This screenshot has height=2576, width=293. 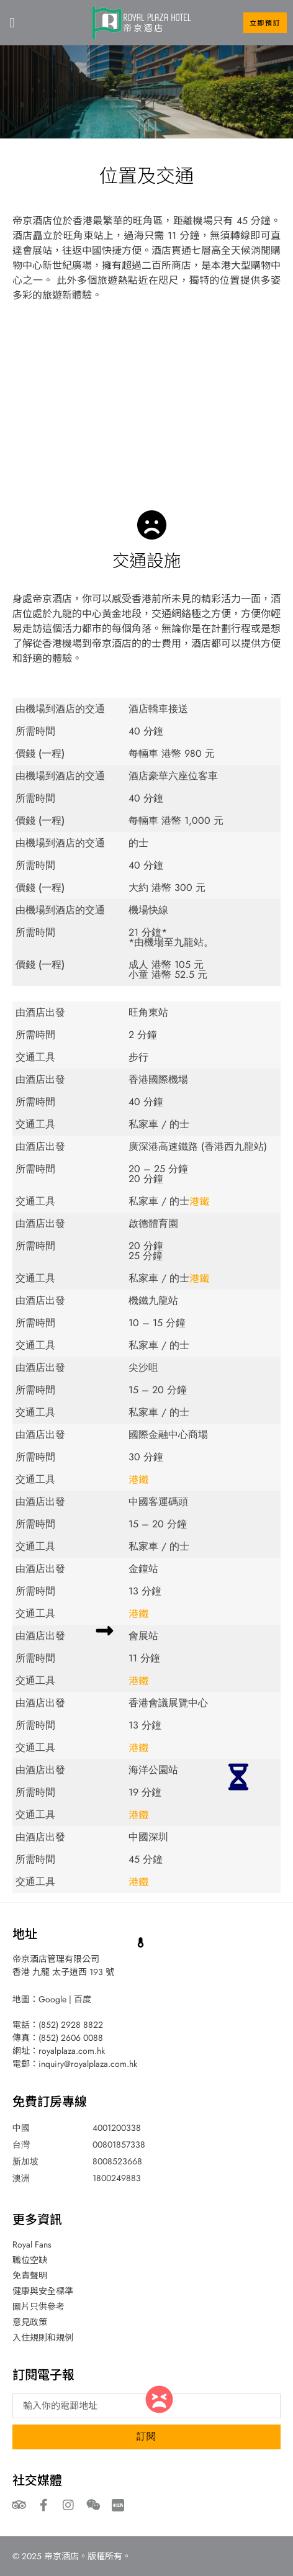 I want to click on submit negative feedback or rating, so click(x=151, y=525).